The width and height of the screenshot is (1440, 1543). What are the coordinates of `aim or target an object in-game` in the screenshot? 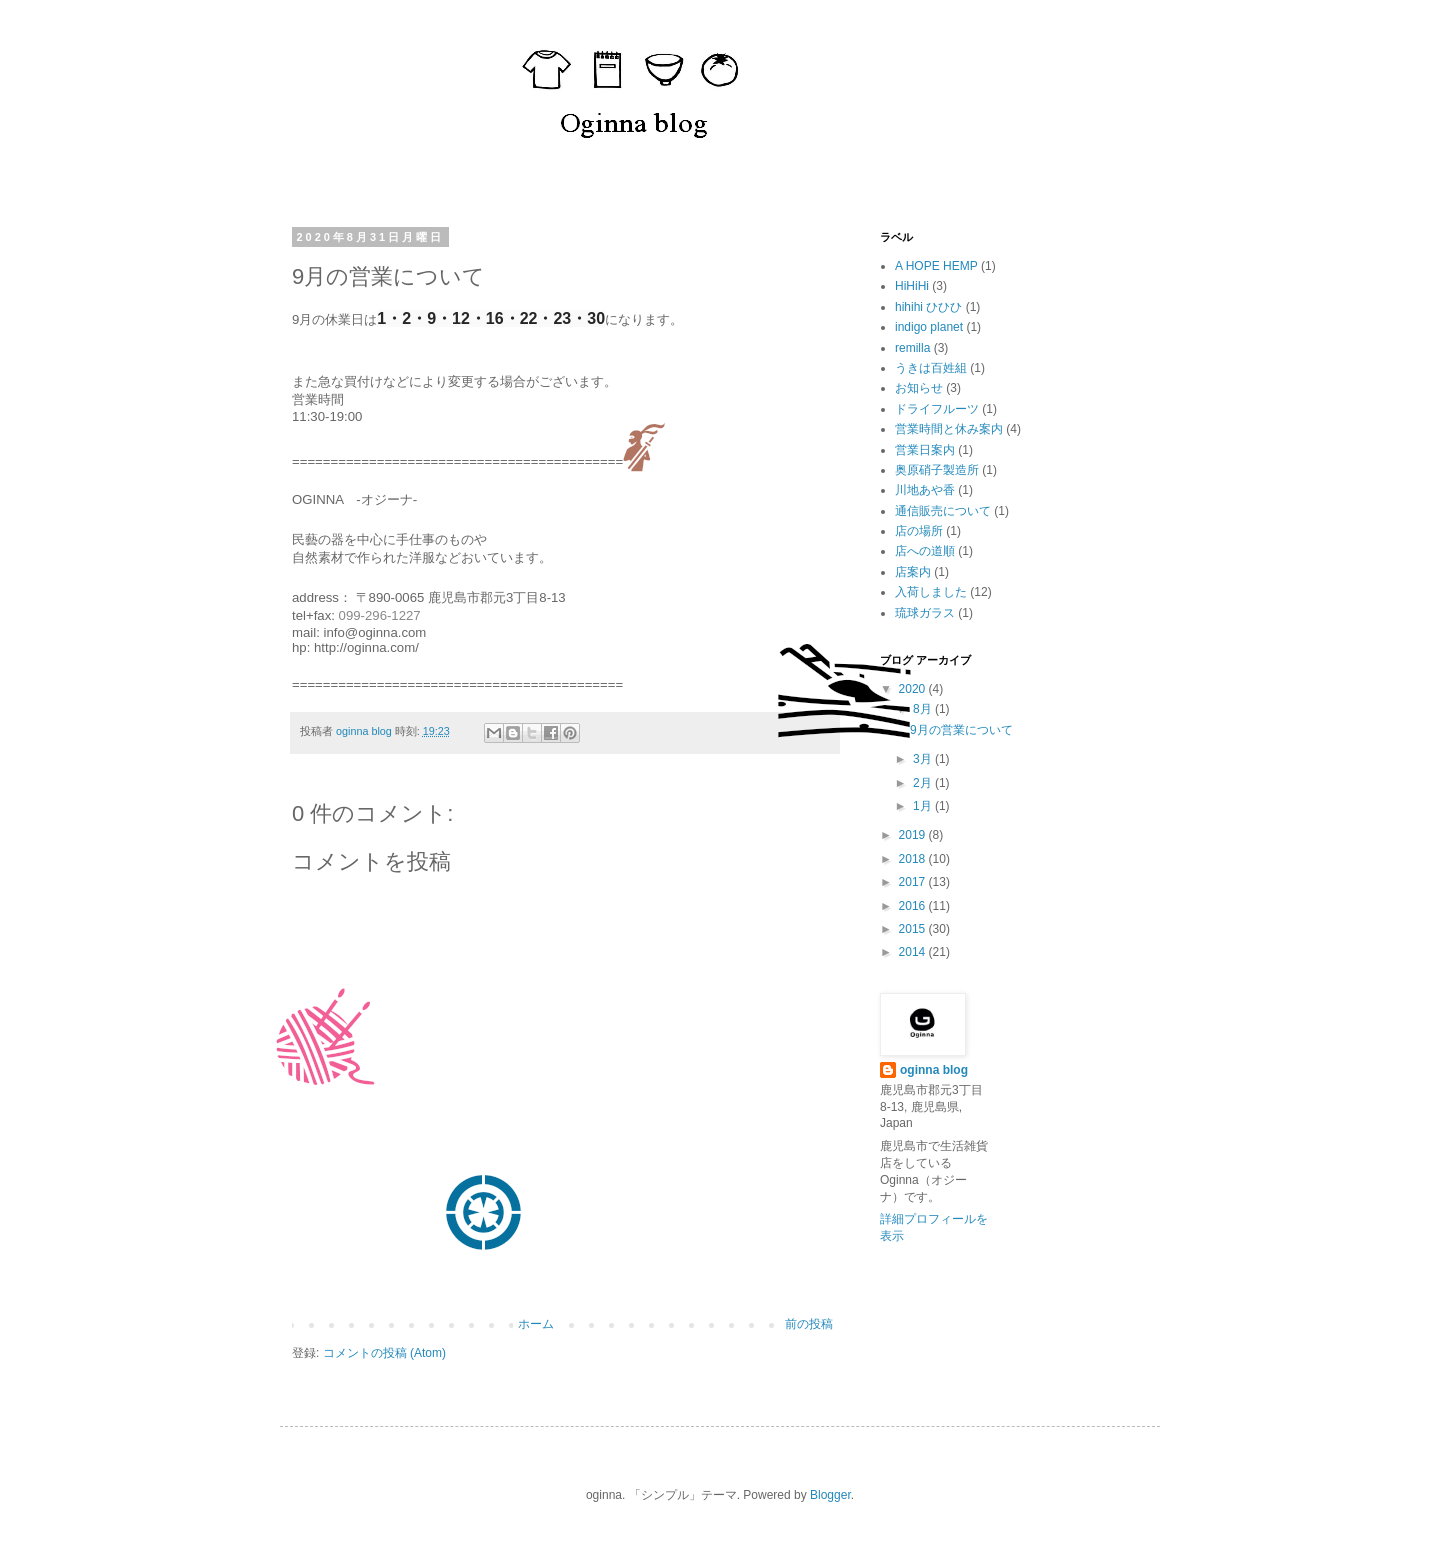 It's located at (483, 1212).